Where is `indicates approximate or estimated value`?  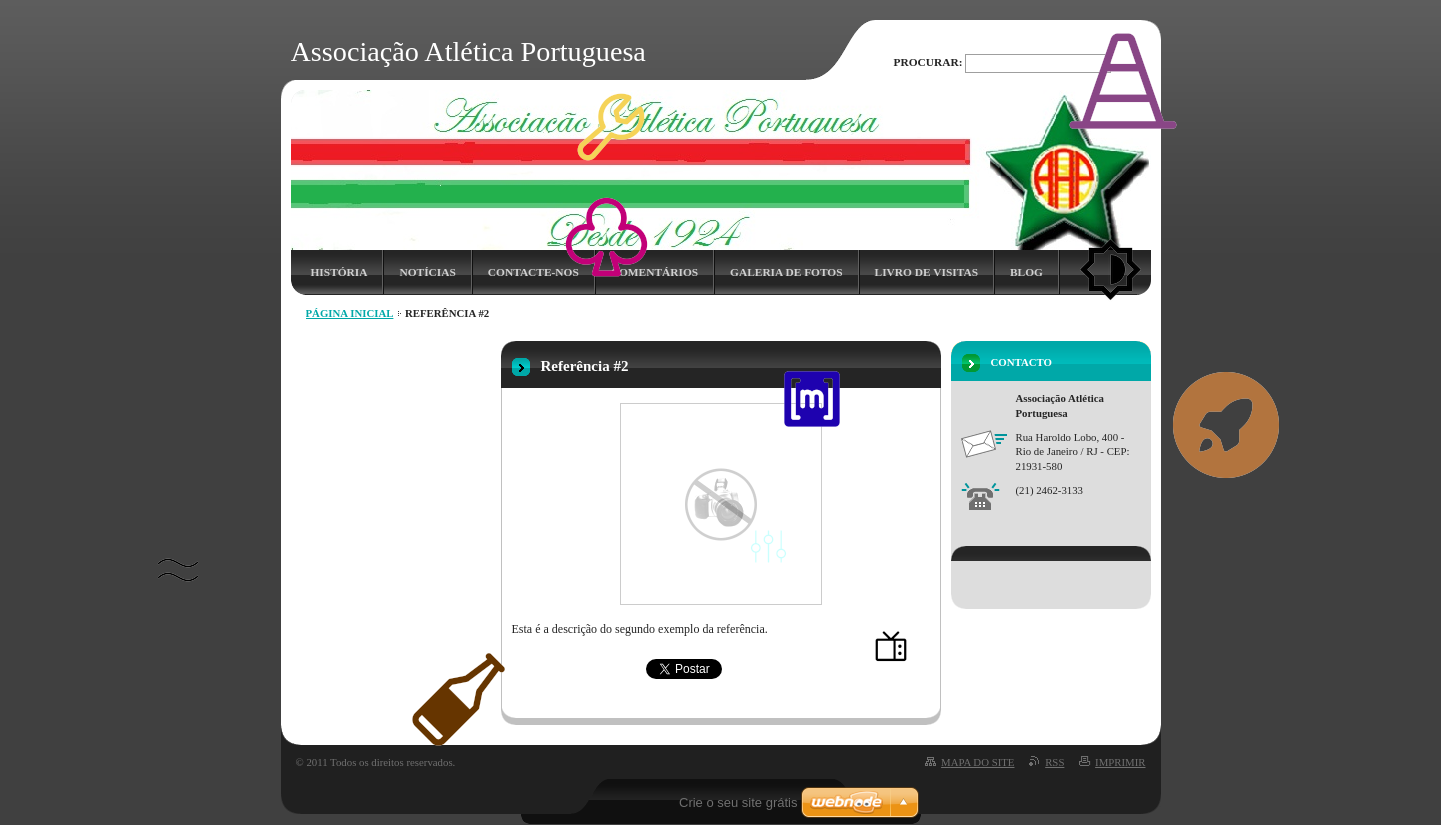 indicates approximate or estimated value is located at coordinates (178, 570).